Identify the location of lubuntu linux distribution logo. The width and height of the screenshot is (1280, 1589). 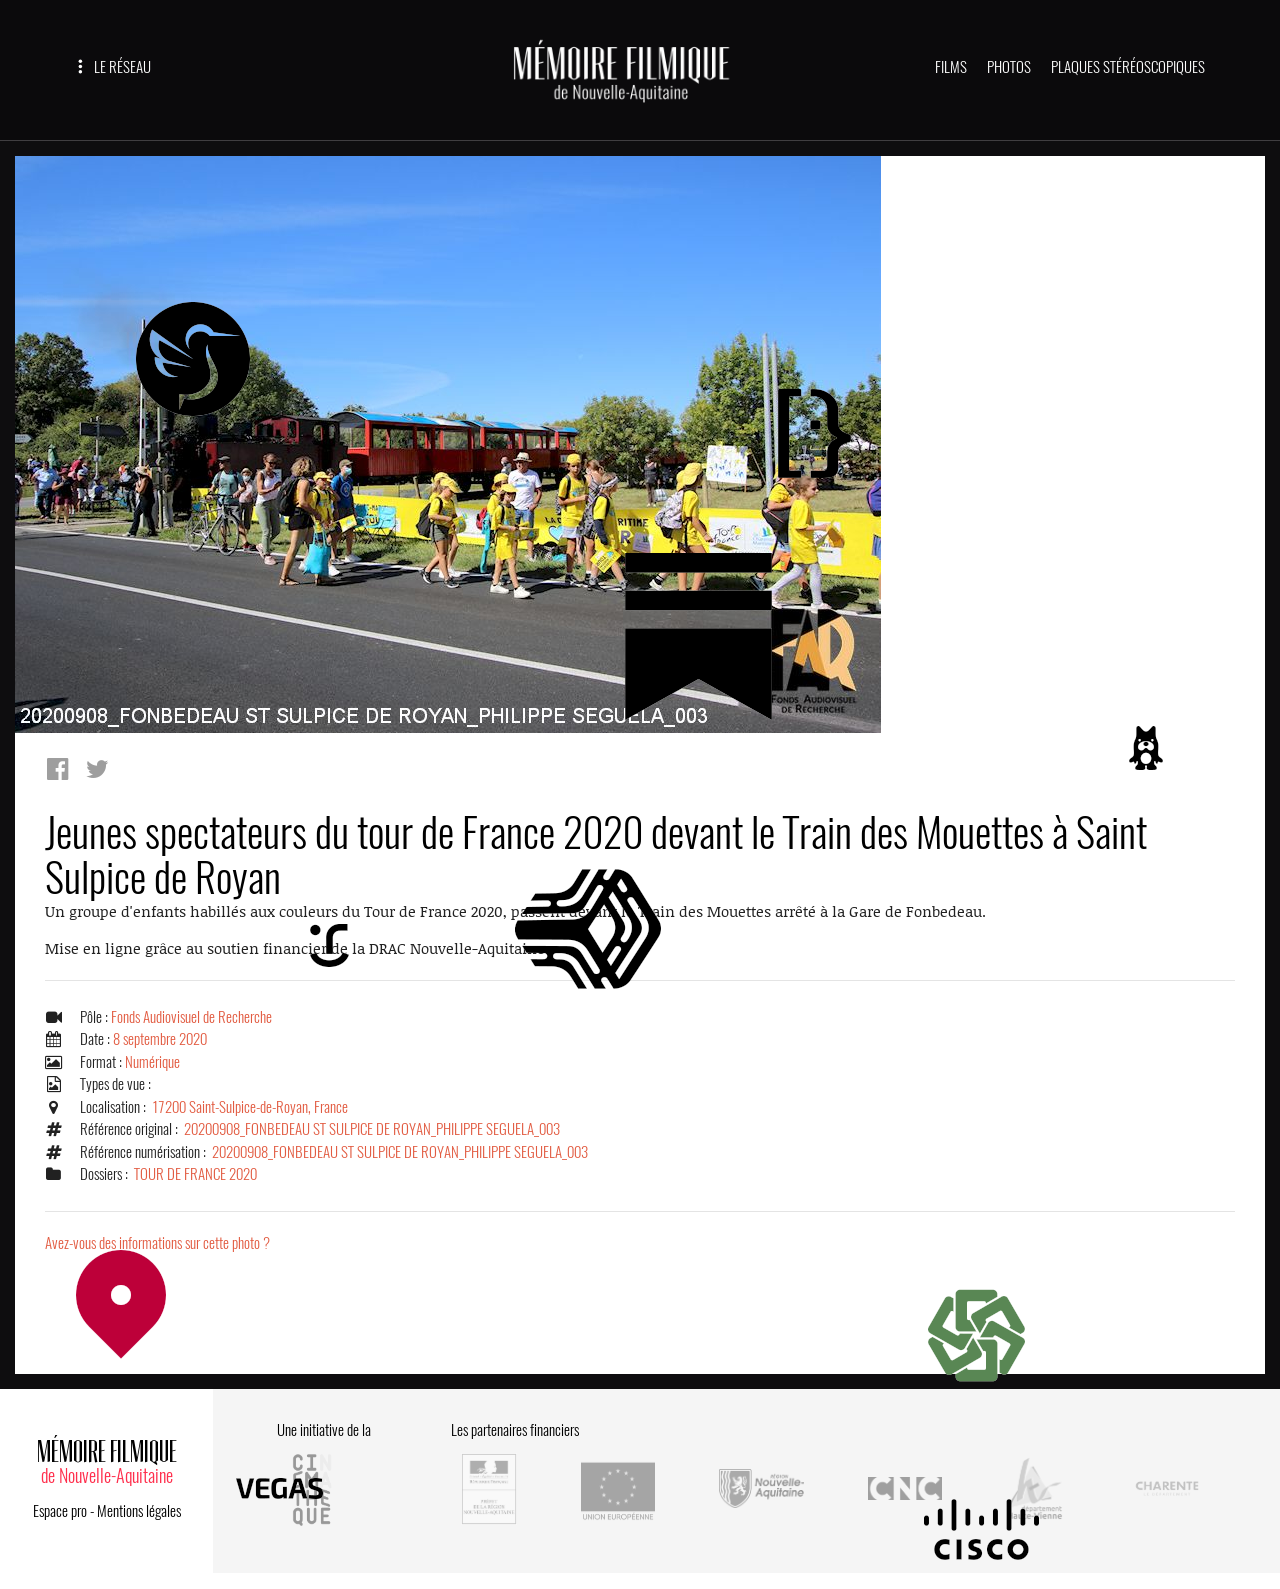
(193, 359).